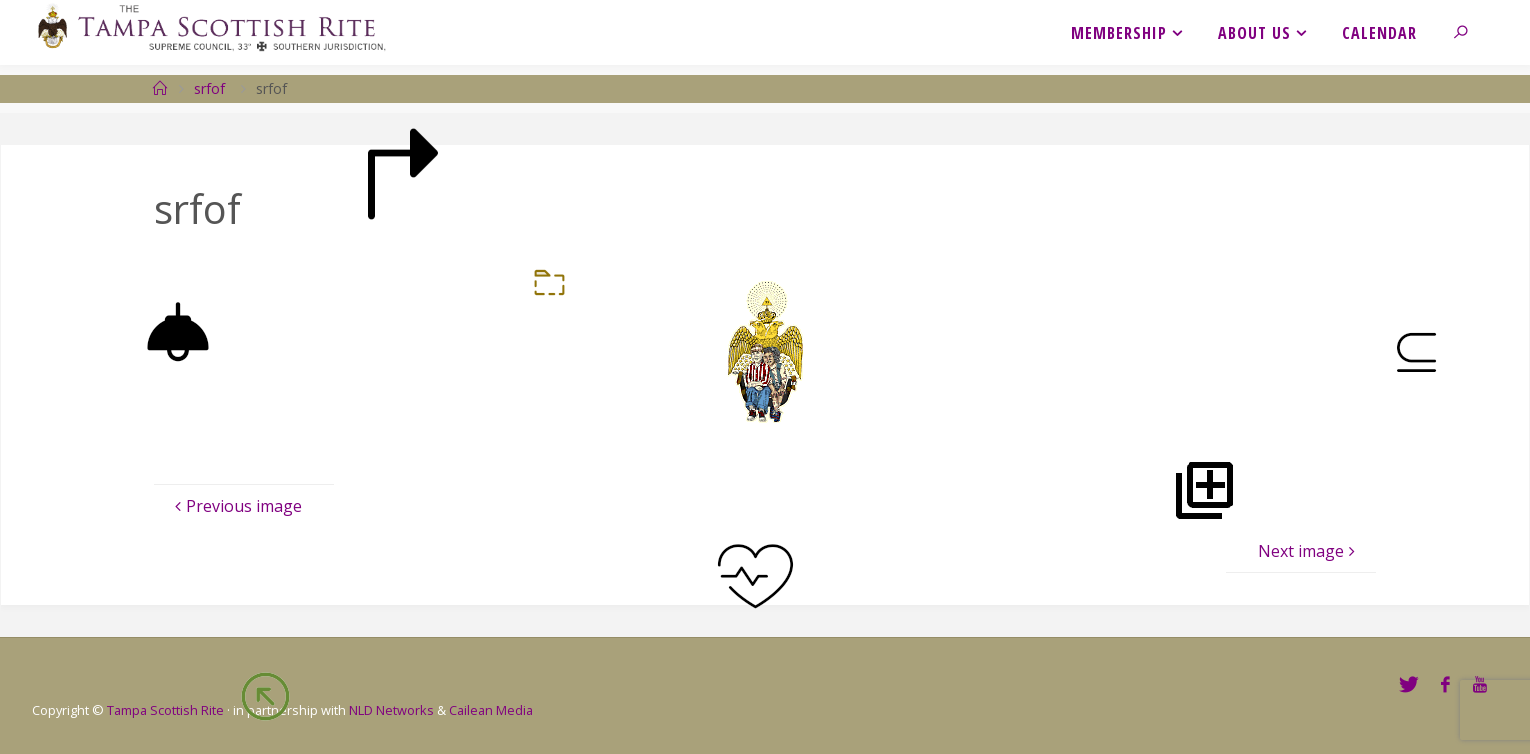 The width and height of the screenshot is (1530, 754). I want to click on create a new folder, so click(549, 282).